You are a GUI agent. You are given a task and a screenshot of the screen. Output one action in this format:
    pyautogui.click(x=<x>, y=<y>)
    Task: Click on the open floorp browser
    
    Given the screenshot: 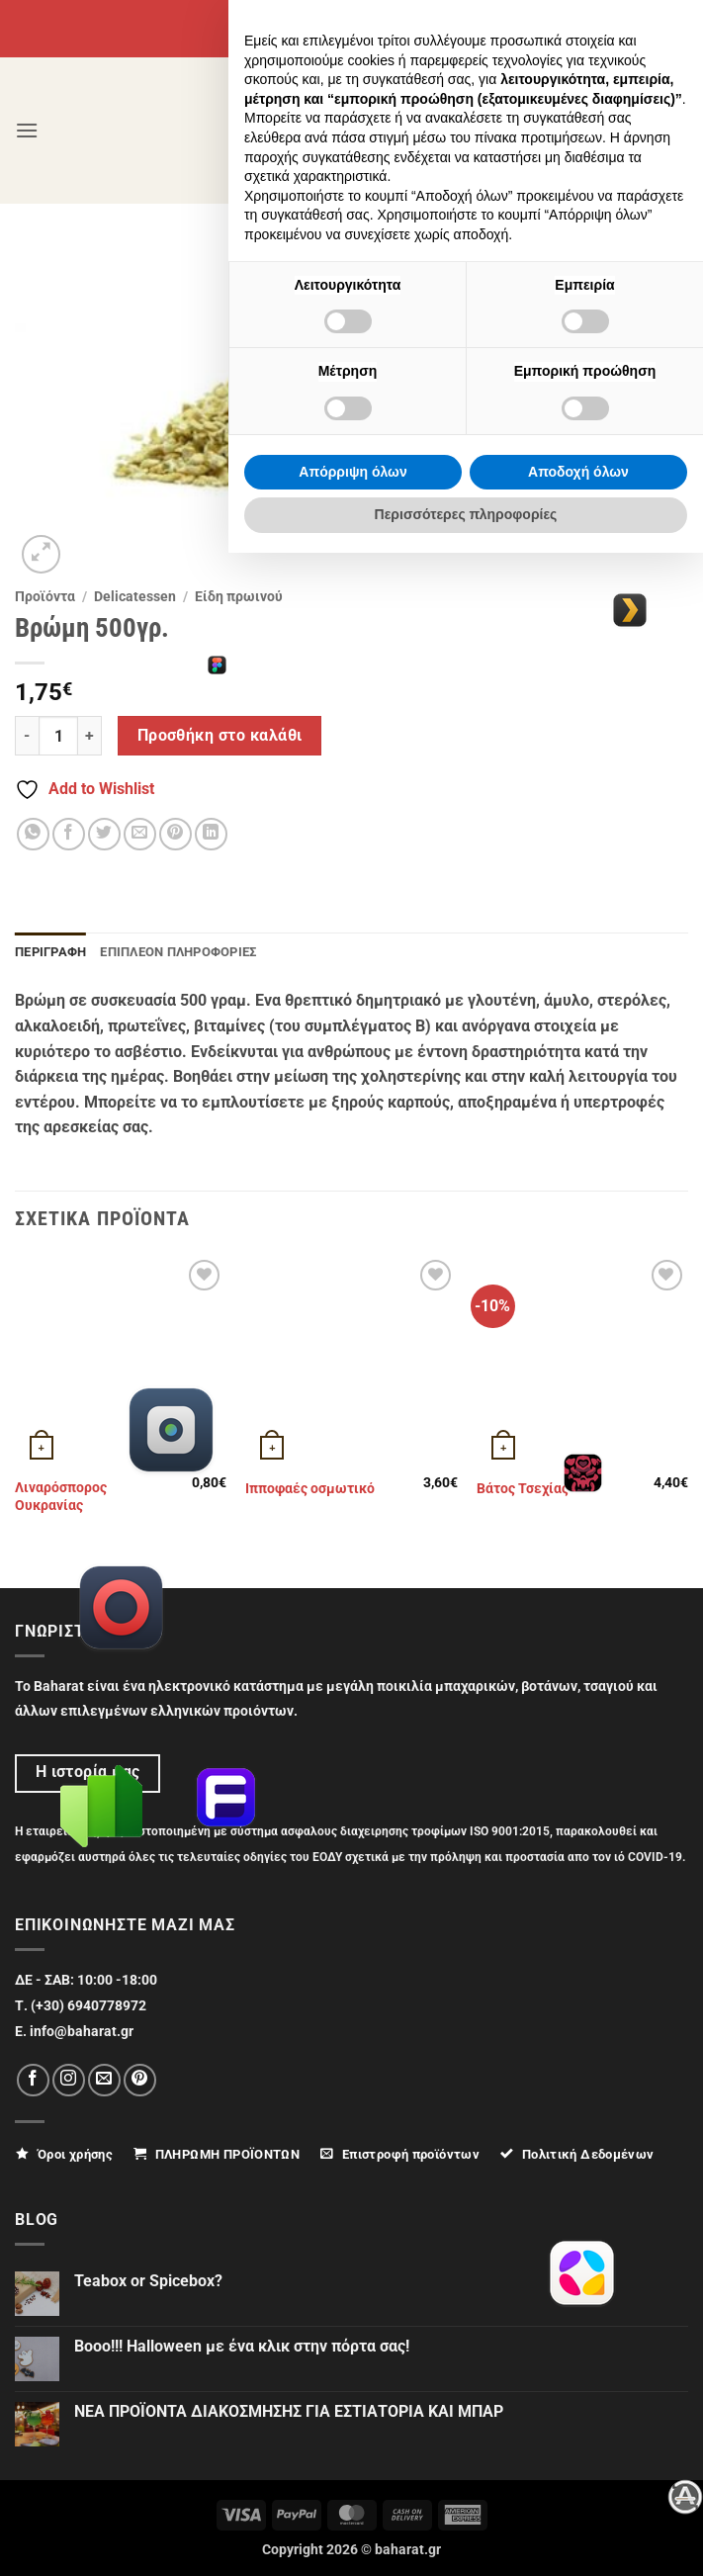 What is the action you would take?
    pyautogui.click(x=225, y=1797)
    